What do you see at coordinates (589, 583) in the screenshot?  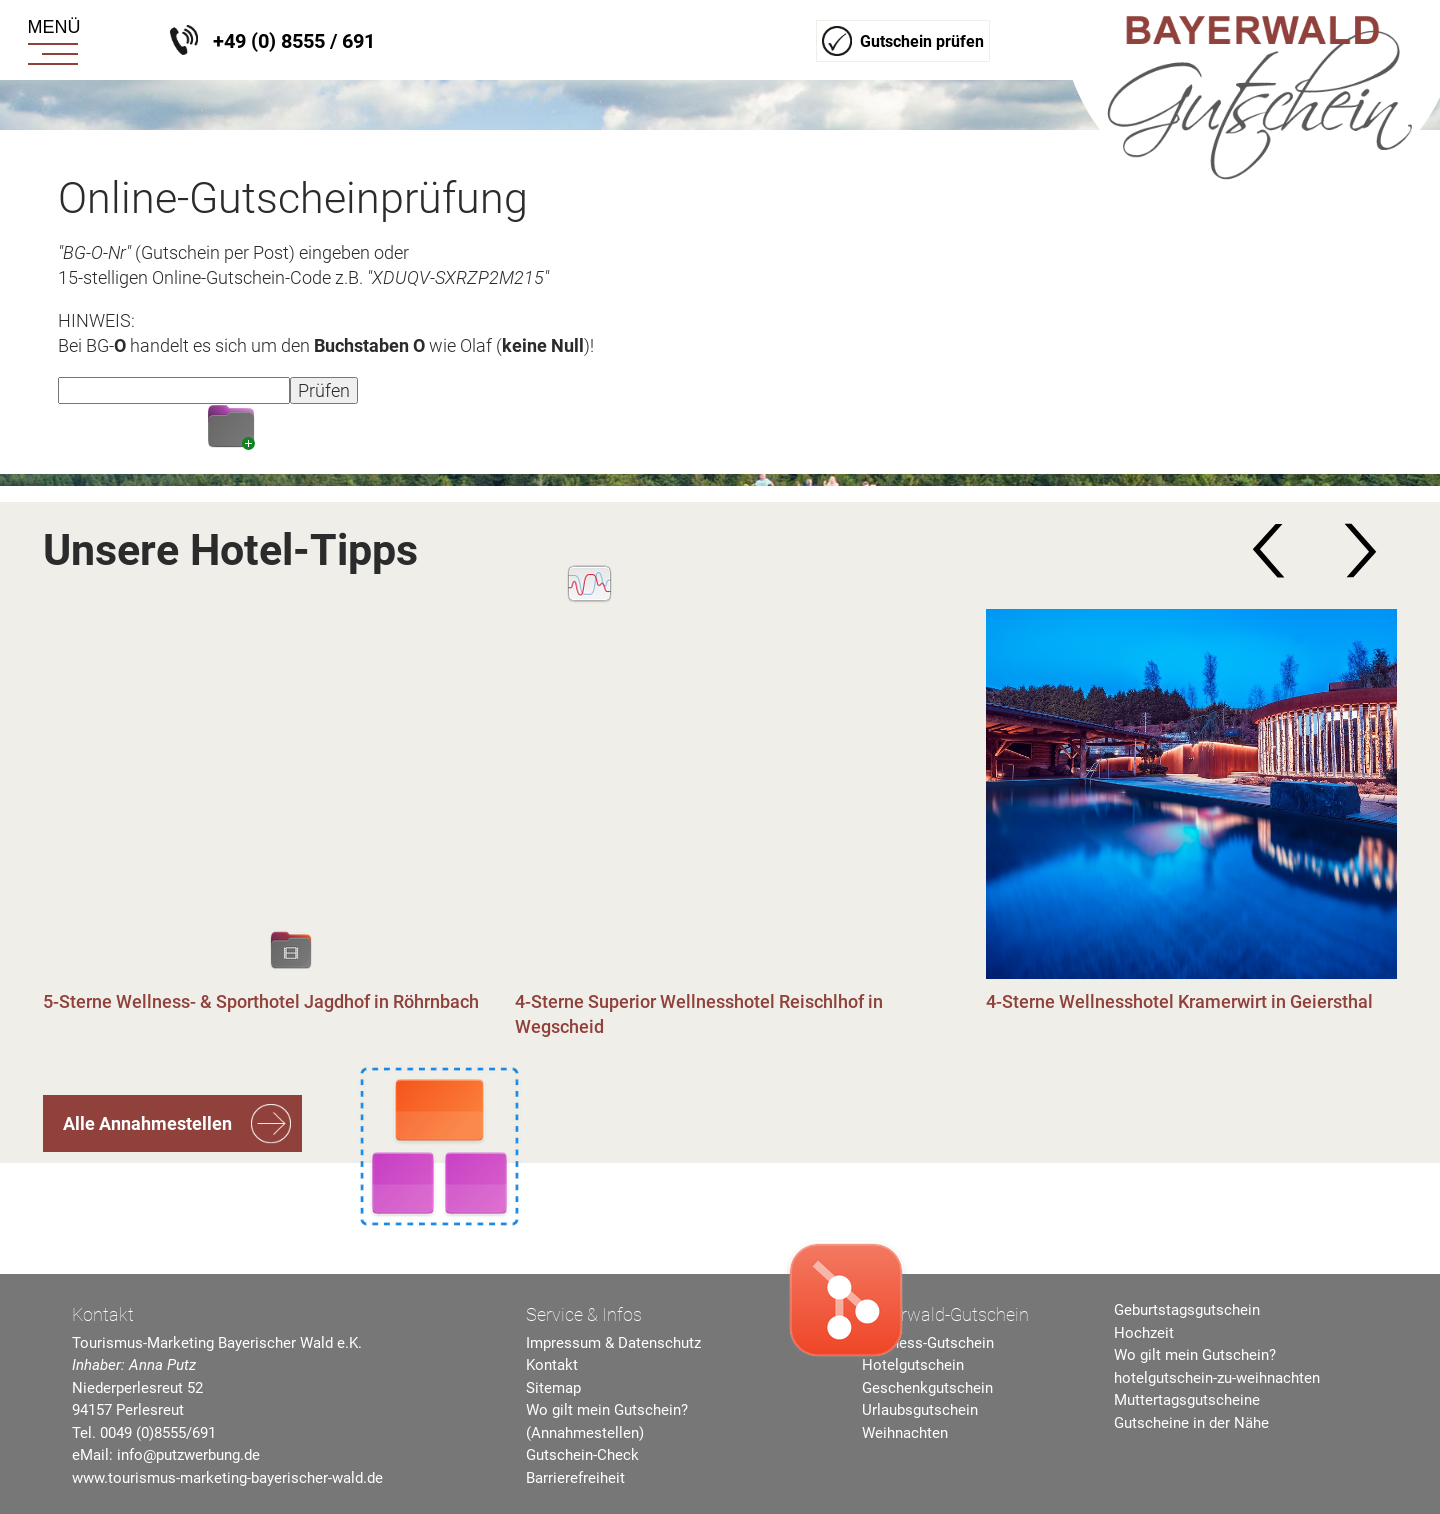 I see `view battery and power usage statistics` at bounding box center [589, 583].